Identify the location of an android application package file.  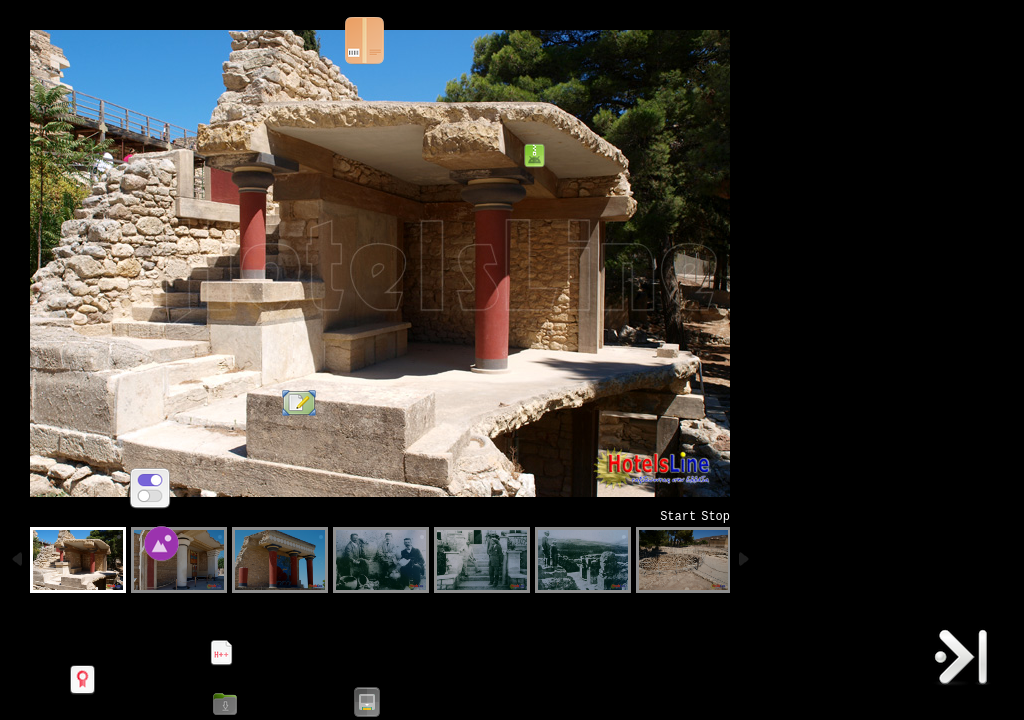
(534, 155).